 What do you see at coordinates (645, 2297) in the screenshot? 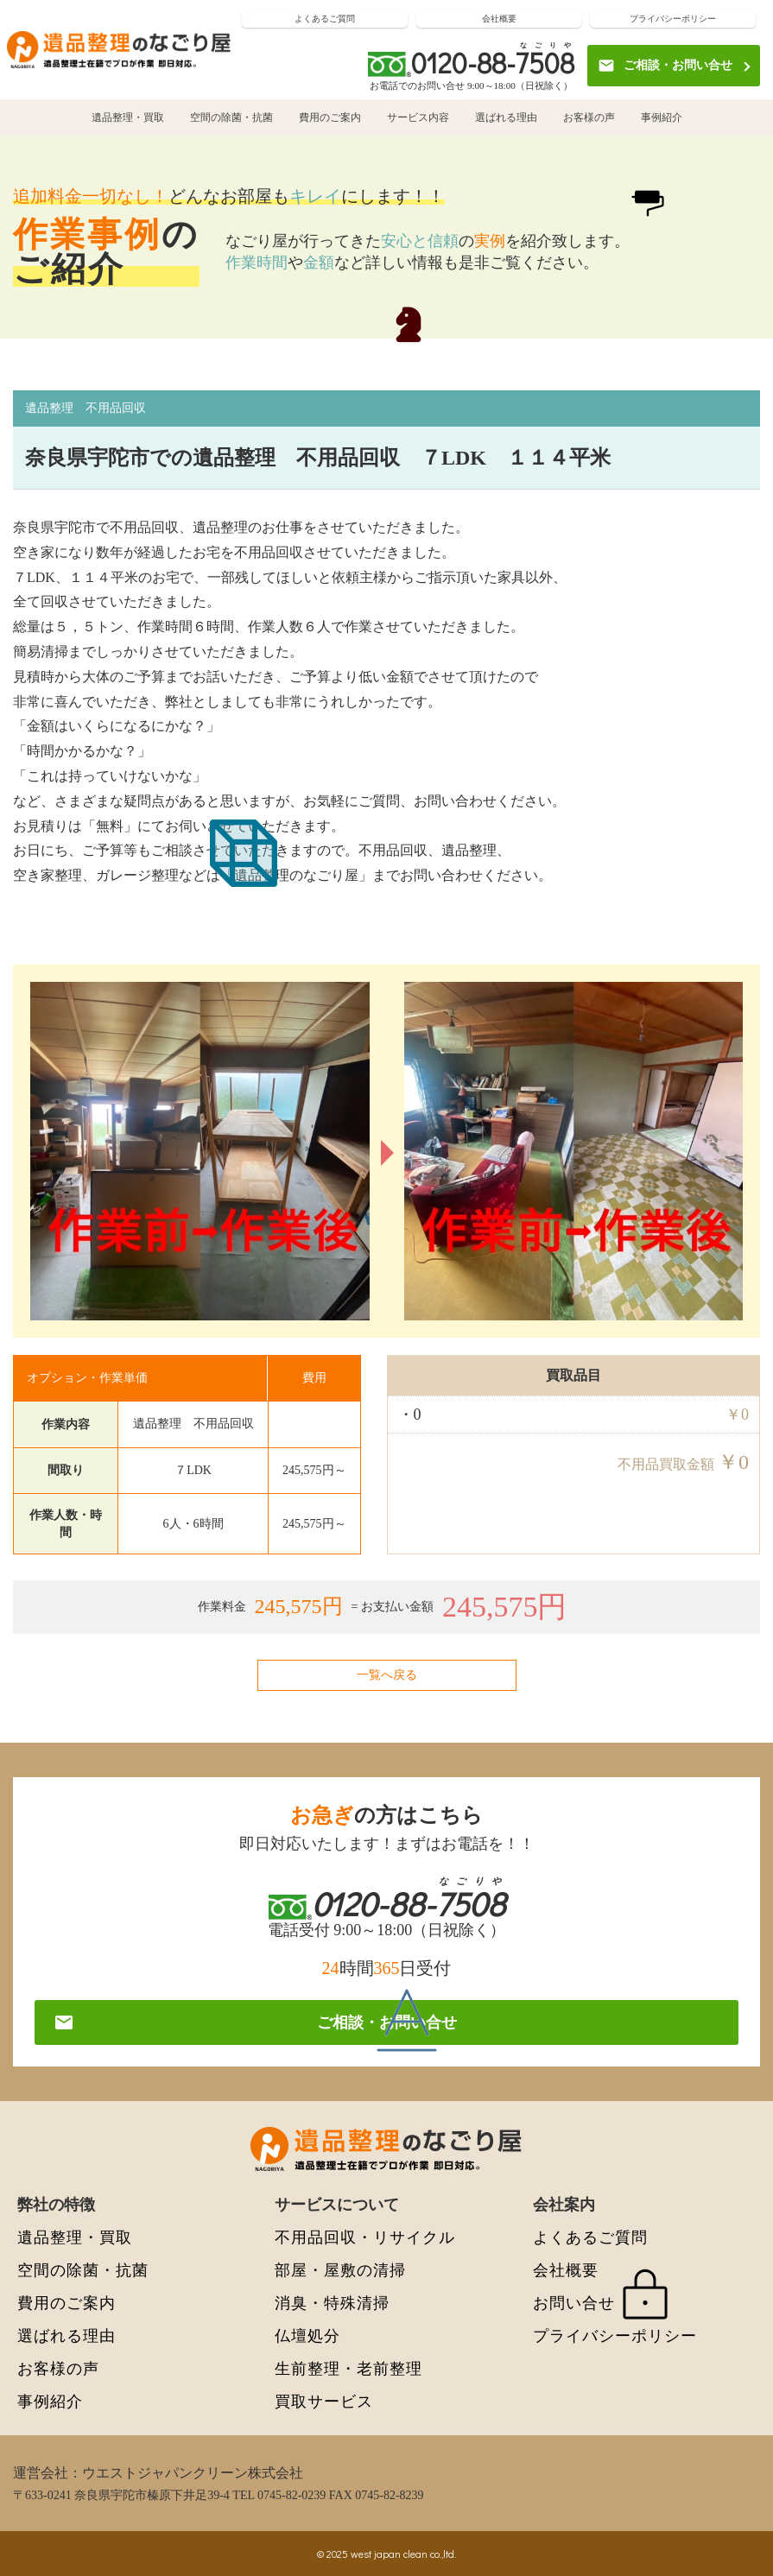
I see `indicates a locked or secured item` at bounding box center [645, 2297].